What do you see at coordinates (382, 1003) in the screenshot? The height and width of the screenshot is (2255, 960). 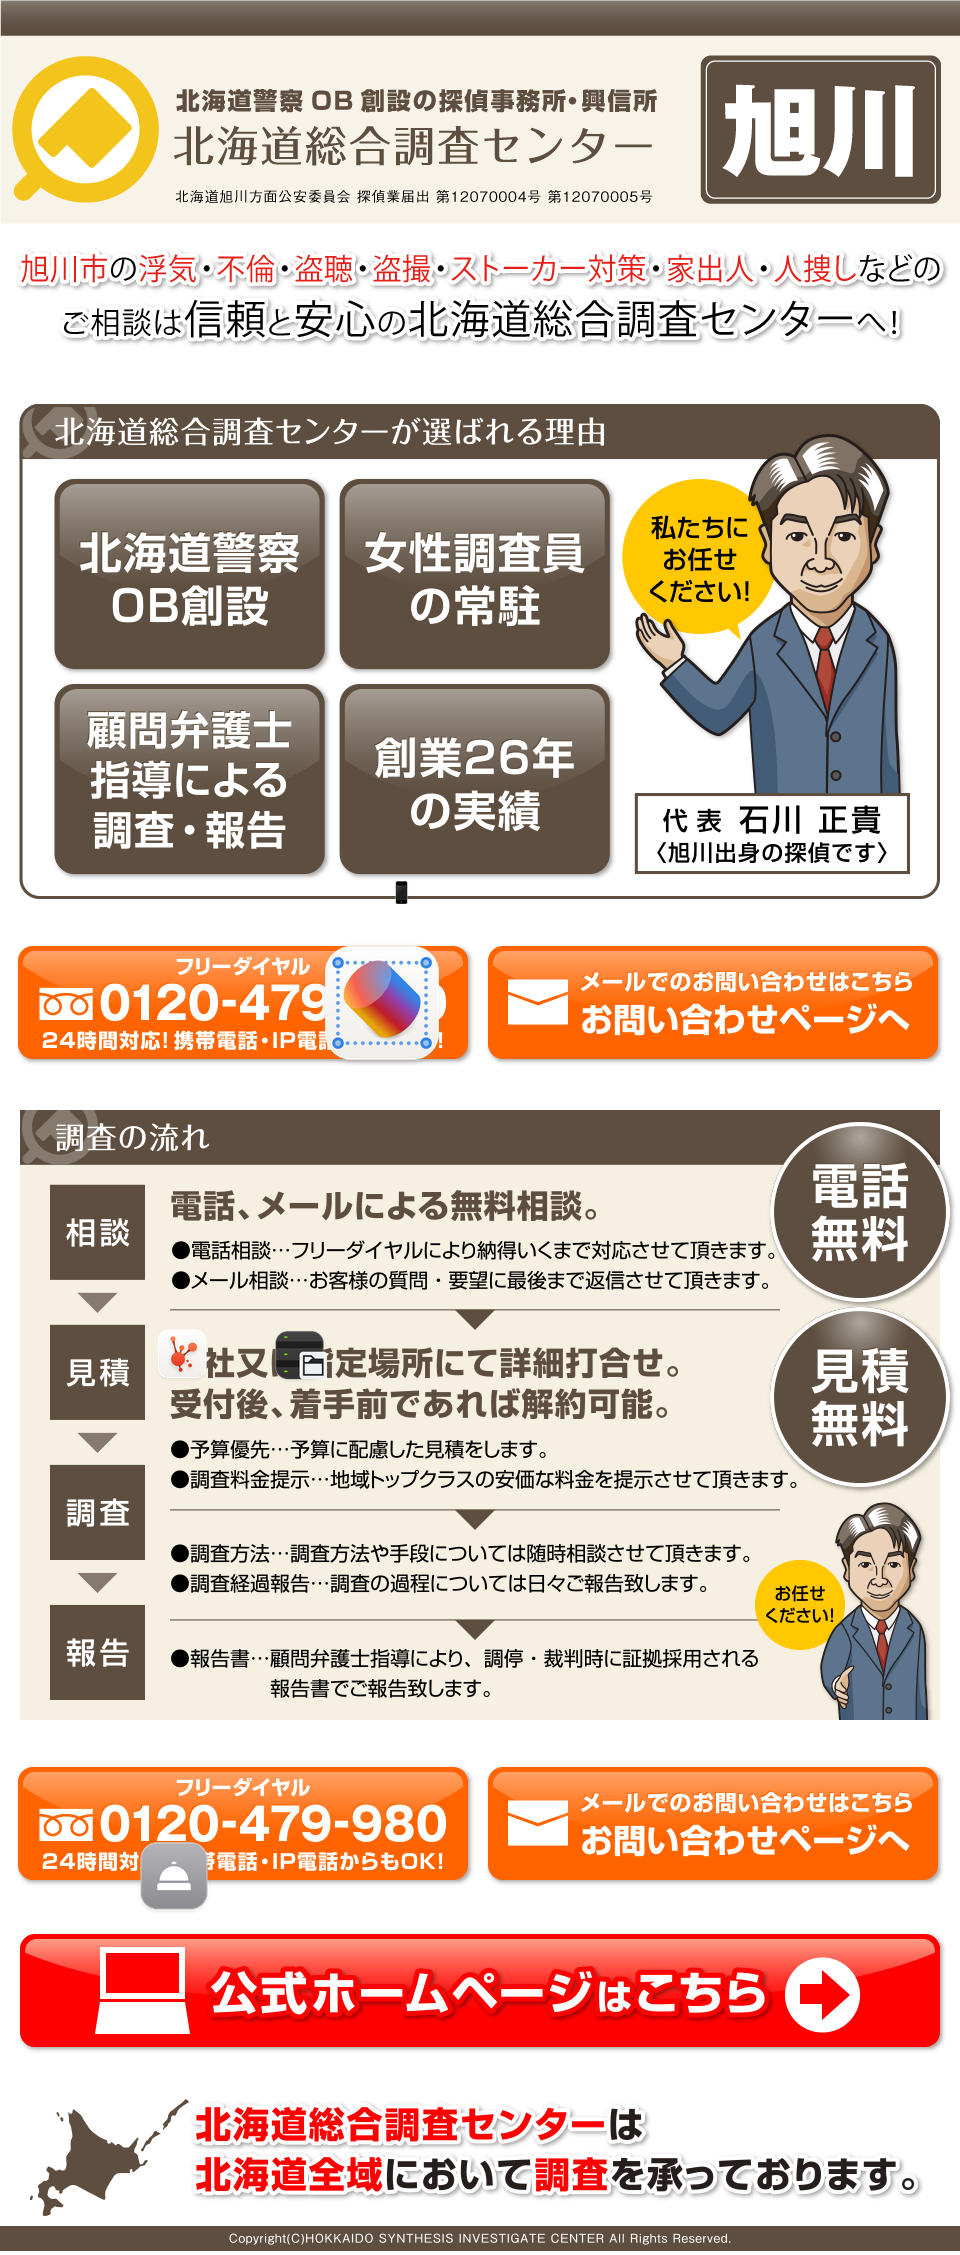 I see `open exhibit app for 3d model viewing` at bounding box center [382, 1003].